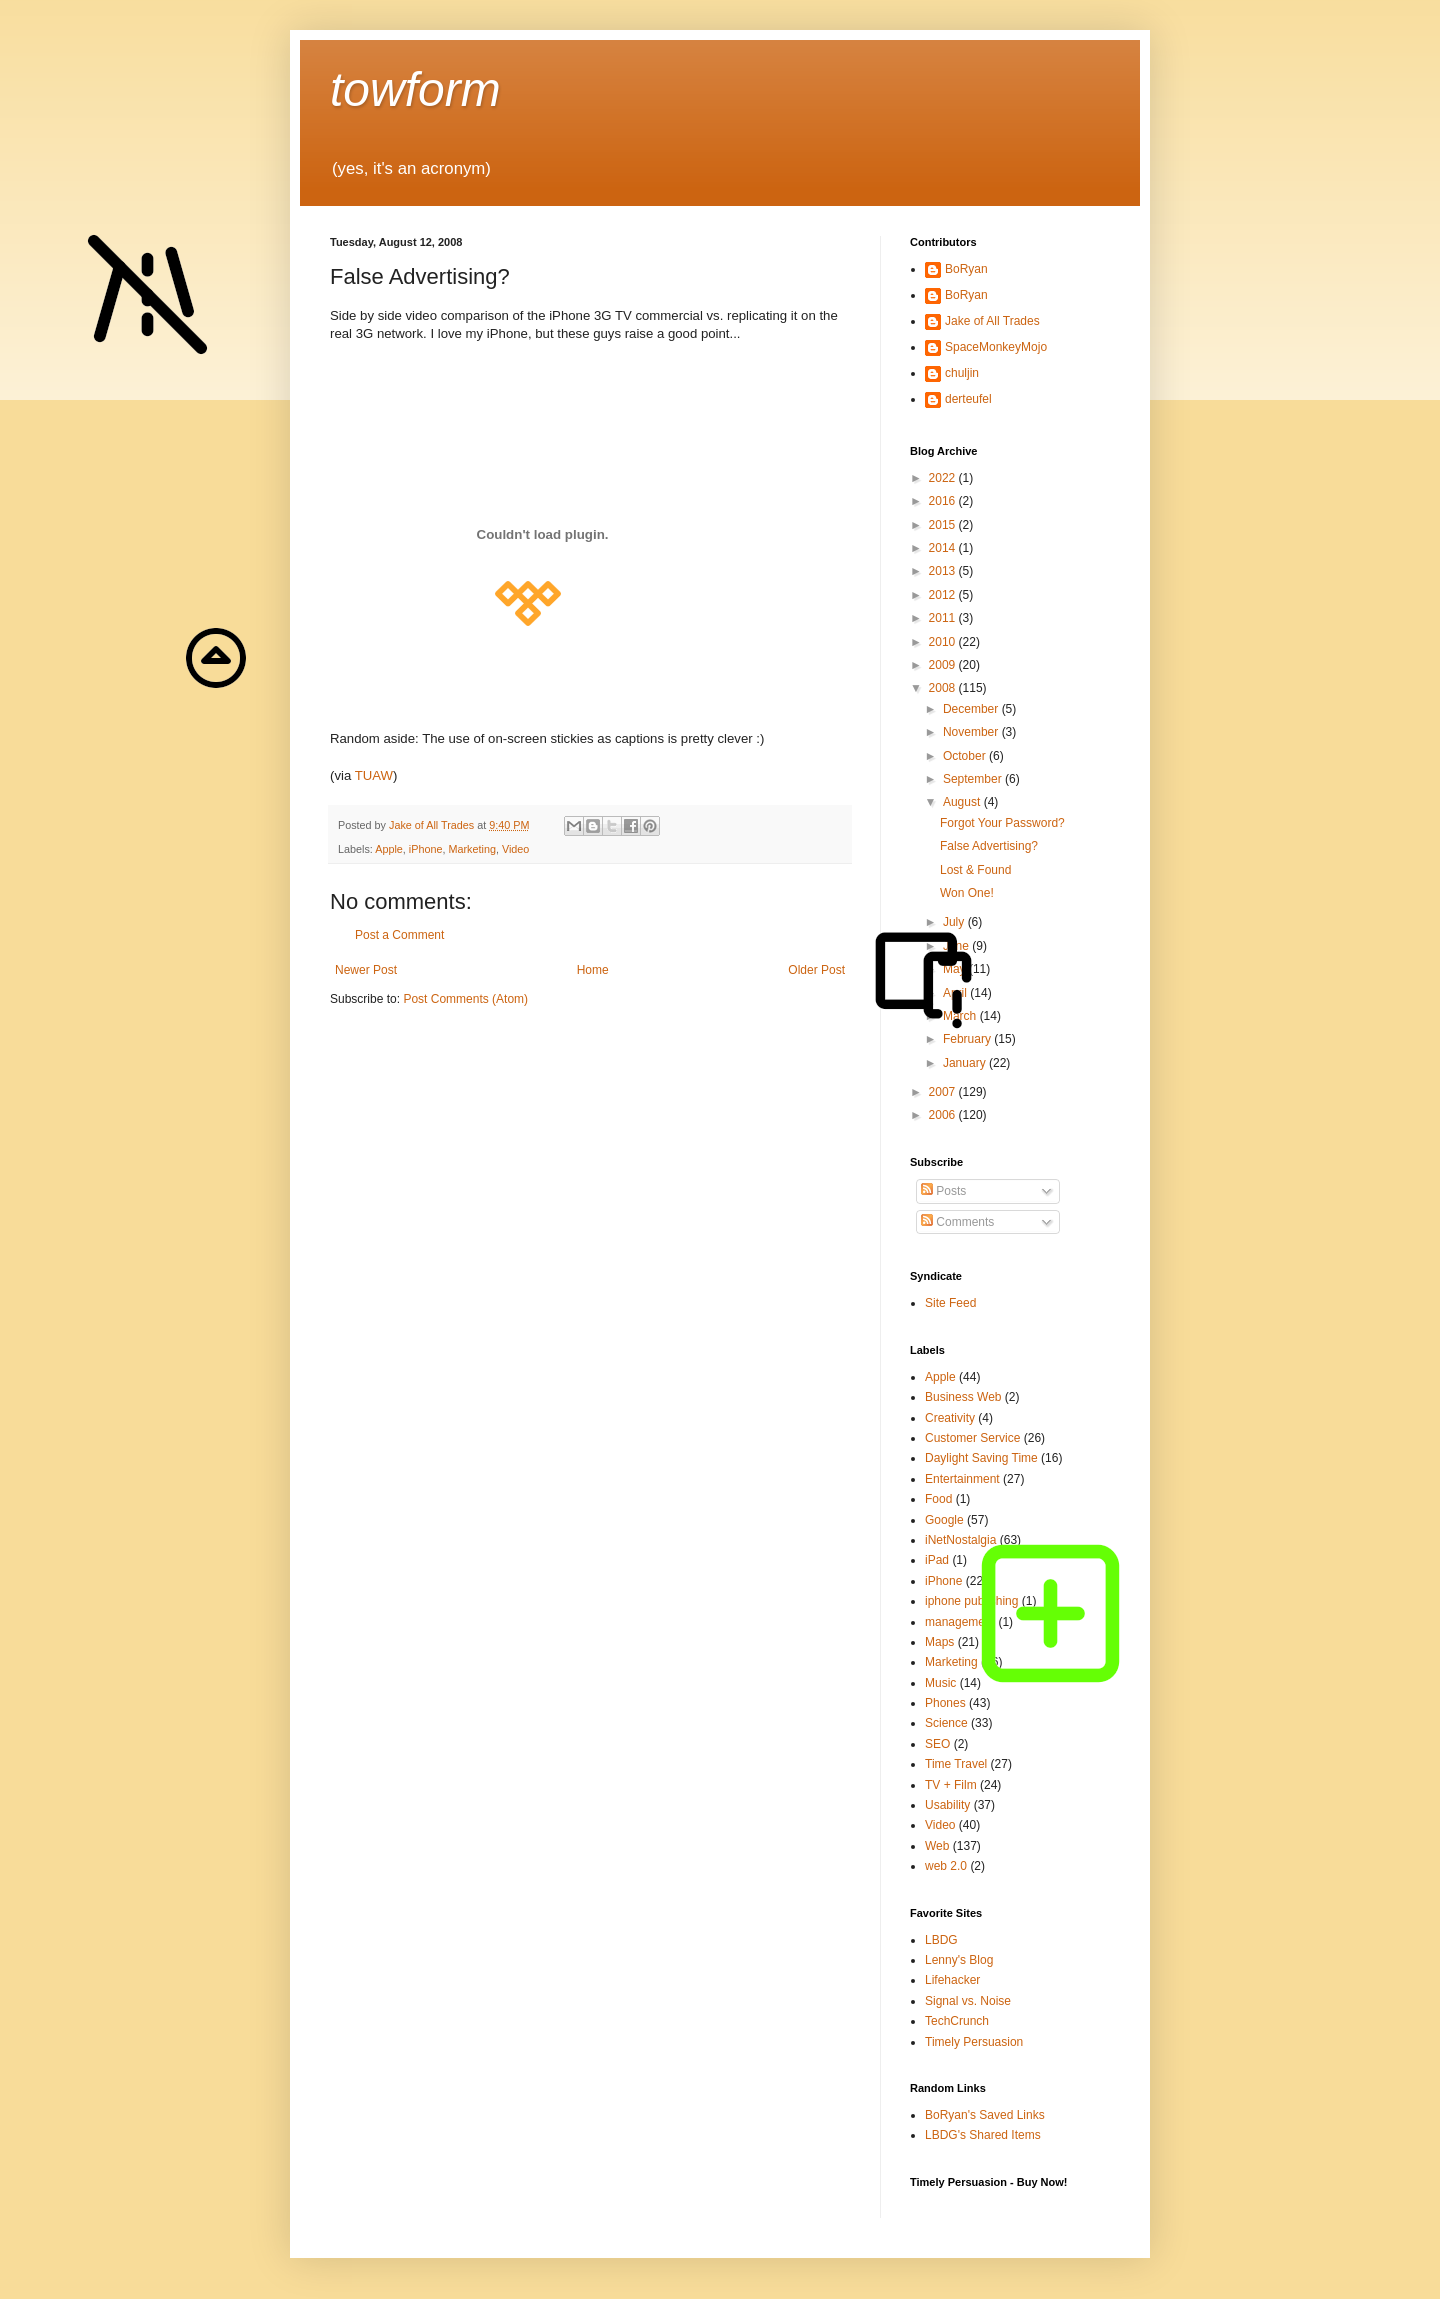 The image size is (1440, 2299). What do you see at coordinates (147, 294) in the screenshot?
I see `road or route unavailable` at bounding box center [147, 294].